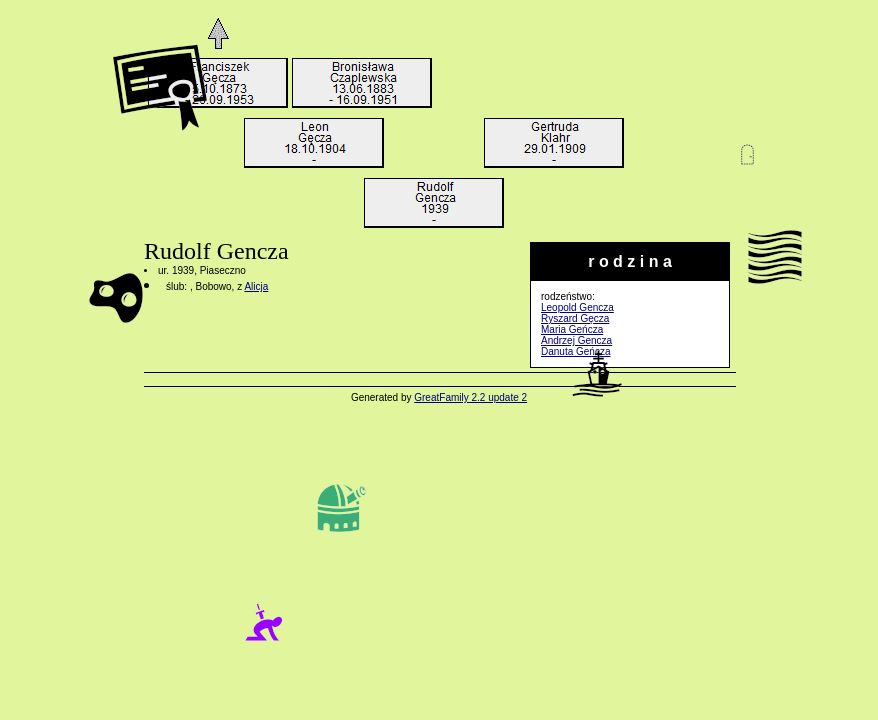 Image resolution: width=878 pixels, height=720 pixels. What do you see at coordinates (598, 375) in the screenshot?
I see `play battleship game` at bounding box center [598, 375].